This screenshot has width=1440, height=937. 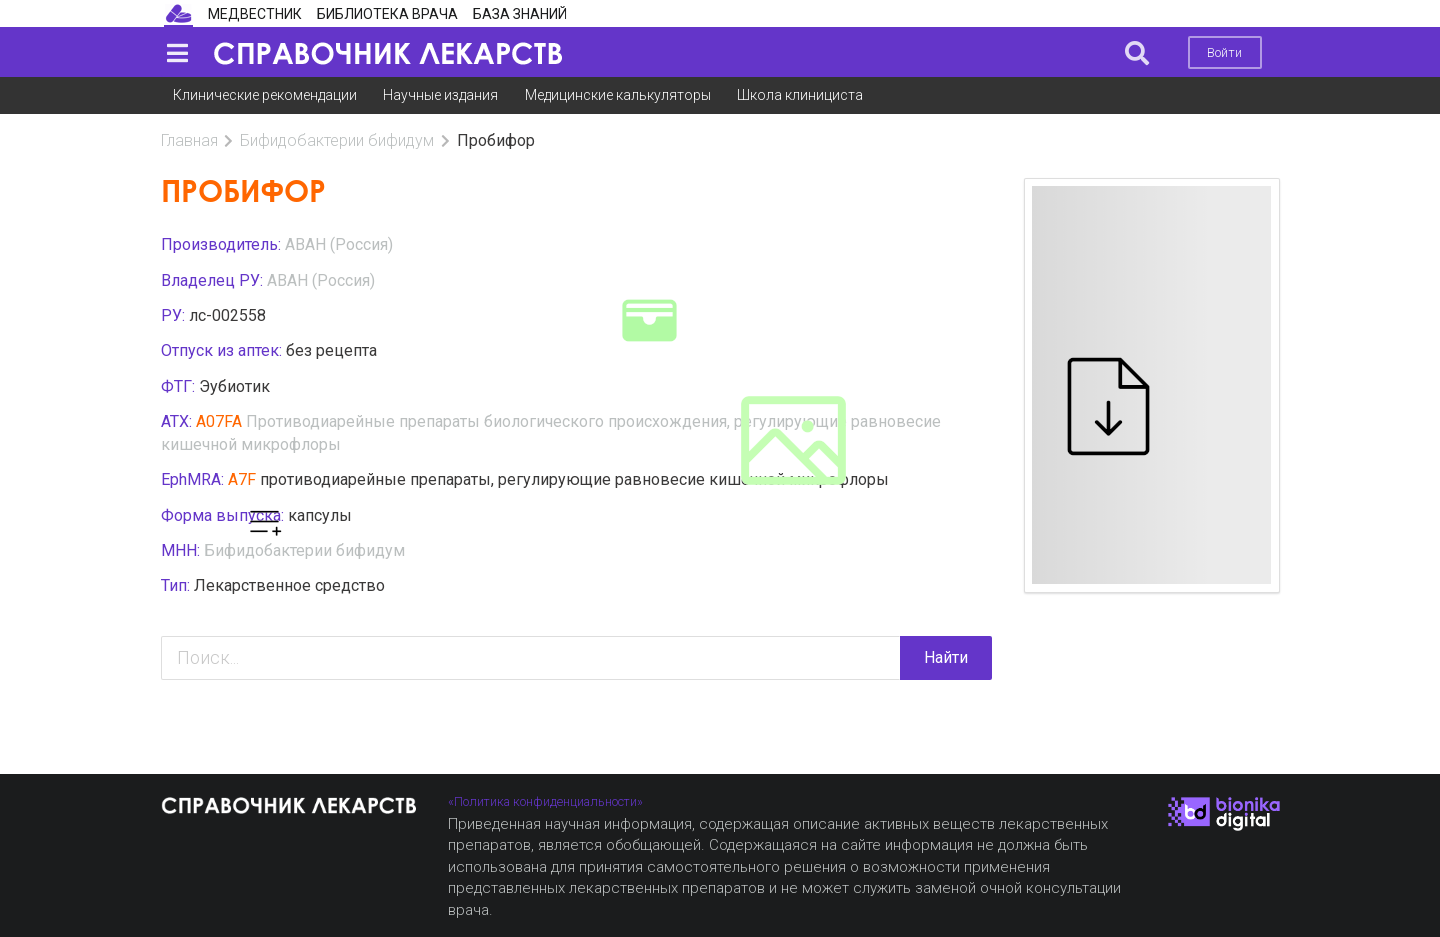 I want to click on add a new item to the list, so click(x=264, y=521).